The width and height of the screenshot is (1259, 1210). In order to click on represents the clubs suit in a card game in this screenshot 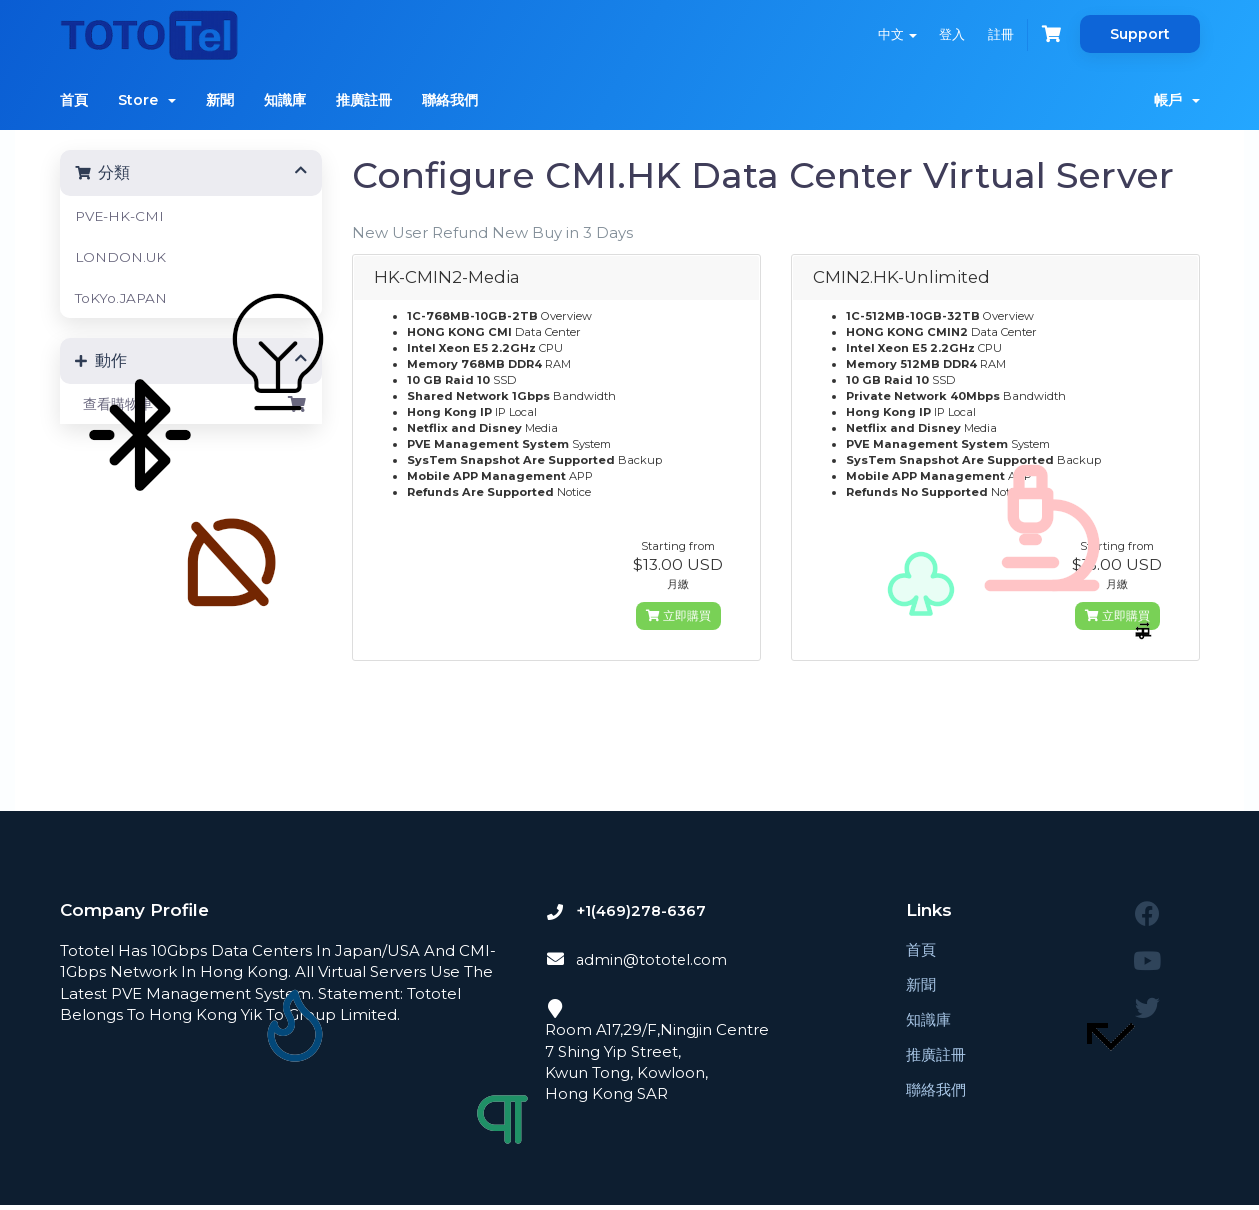, I will do `click(921, 585)`.